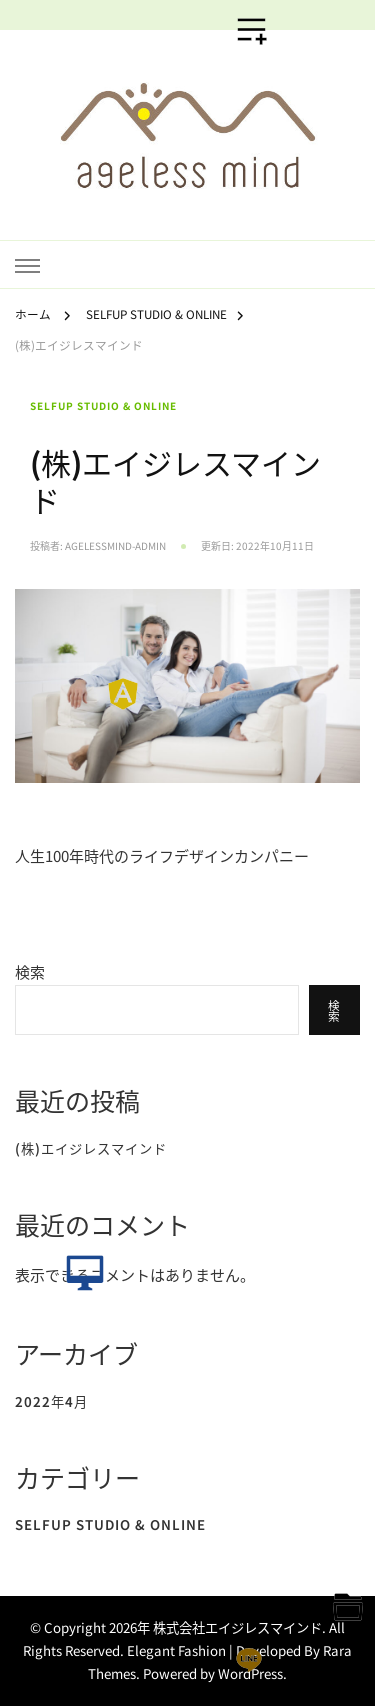 Image resolution: width=375 pixels, height=1706 pixels. Describe the element at coordinates (85, 1272) in the screenshot. I see `mac desktop or imac device` at that location.